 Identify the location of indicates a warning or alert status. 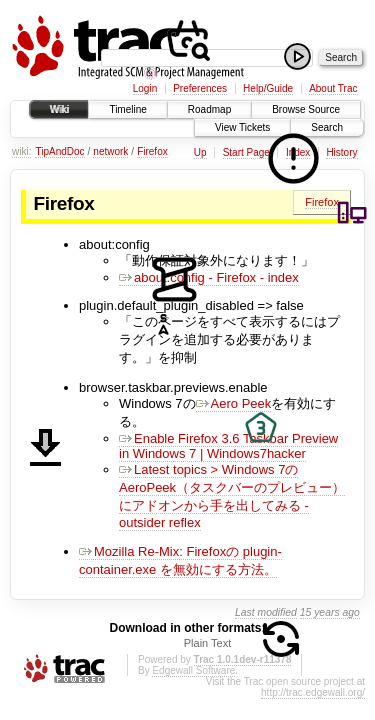
(293, 158).